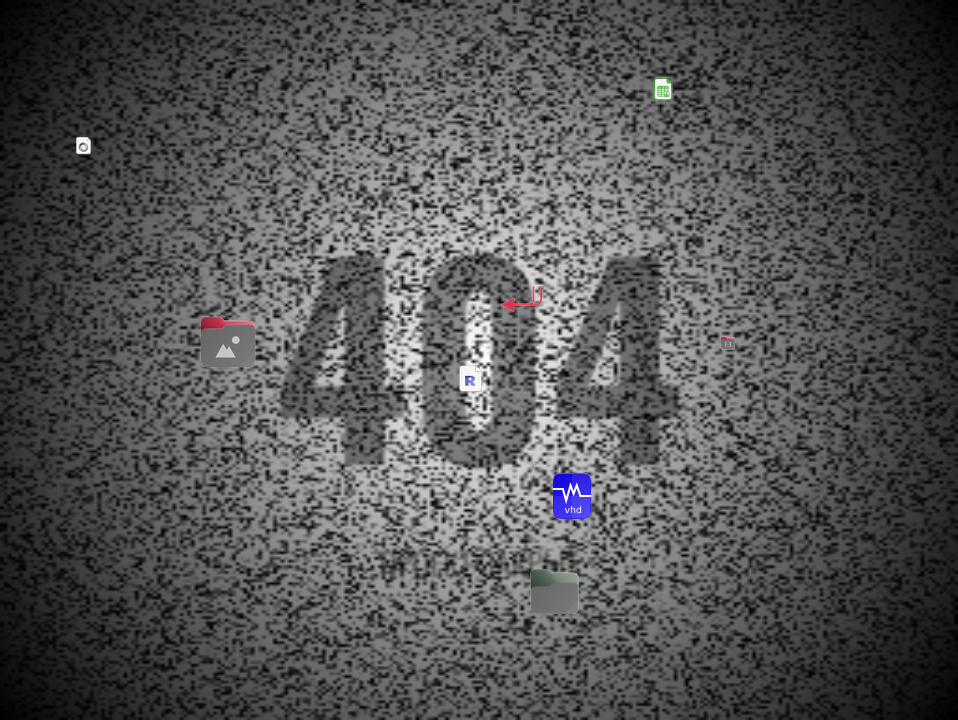 This screenshot has height=720, width=958. Describe the element at coordinates (521, 296) in the screenshot. I see `reply to all recipients of an email` at that location.